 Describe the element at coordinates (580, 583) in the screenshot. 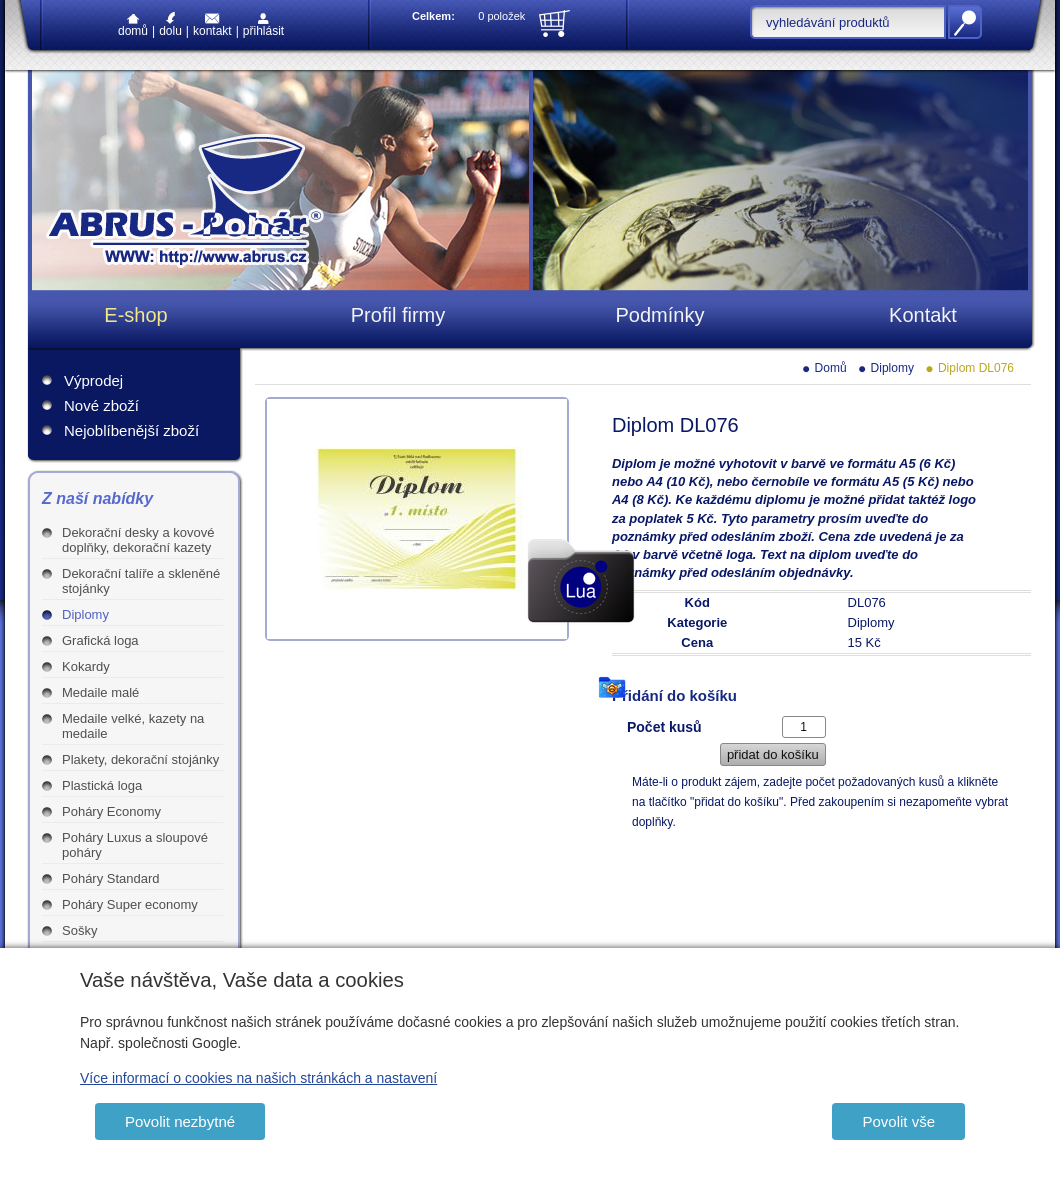

I see `folder containing lua scripts or projects` at that location.